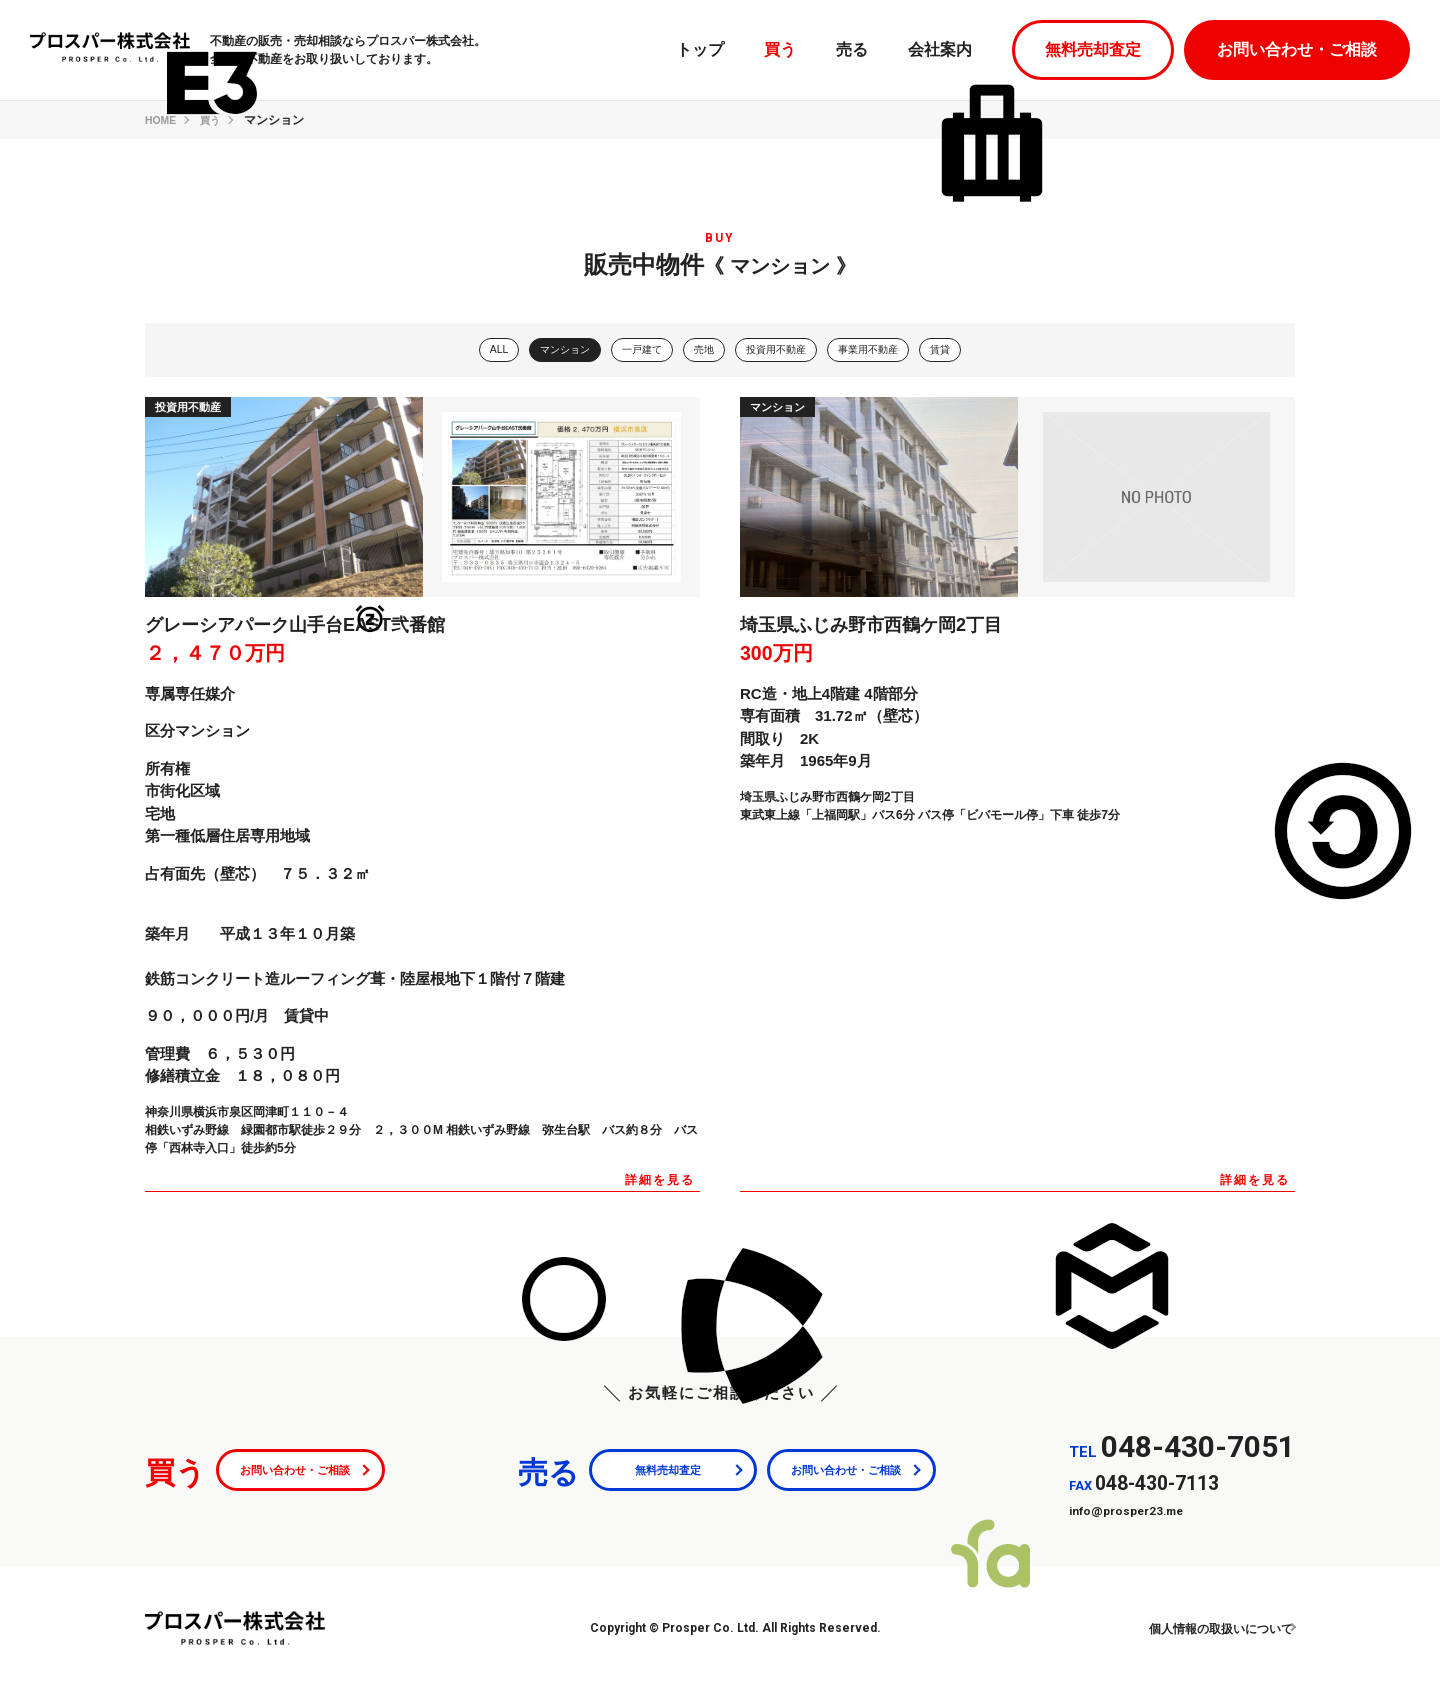  What do you see at coordinates (212, 83) in the screenshot?
I see `E3 (Electronic Entertainment Expo) logo` at bounding box center [212, 83].